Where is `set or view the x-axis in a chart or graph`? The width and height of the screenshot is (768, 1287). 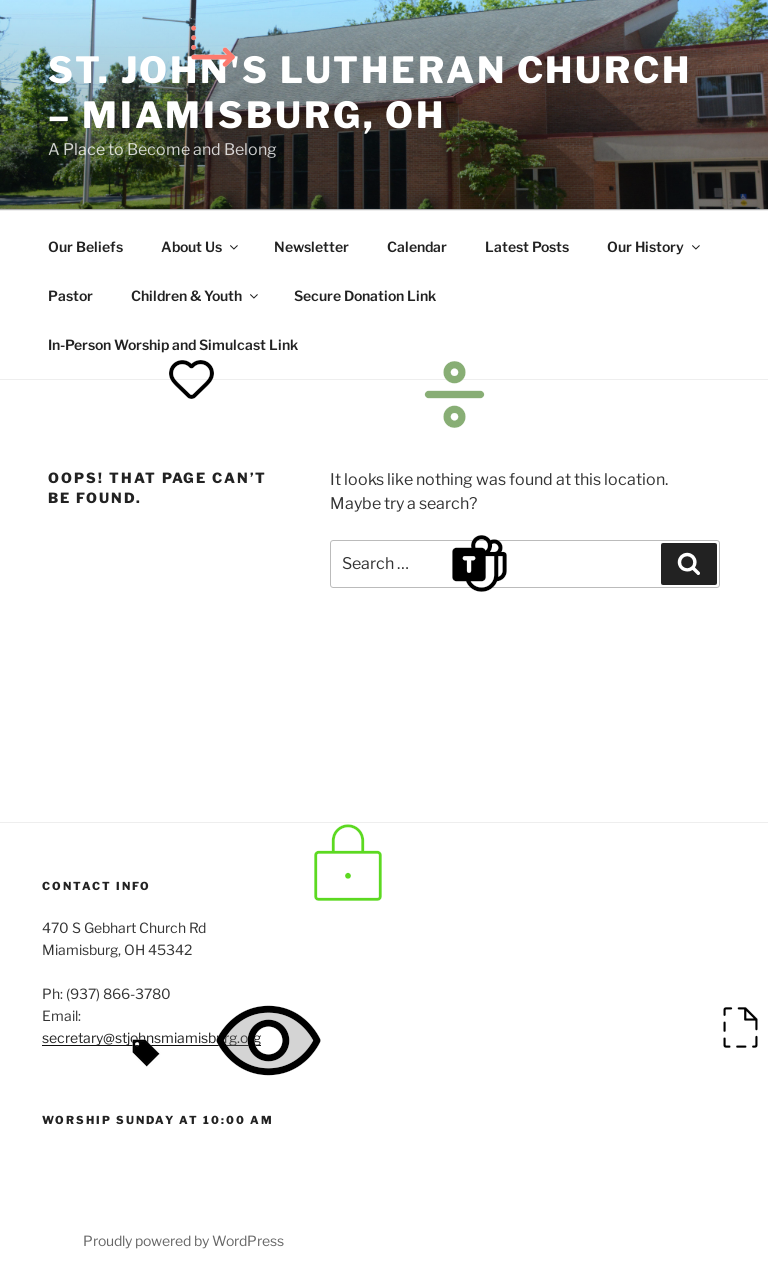 set or view the x-axis in a chart or graph is located at coordinates (213, 45).